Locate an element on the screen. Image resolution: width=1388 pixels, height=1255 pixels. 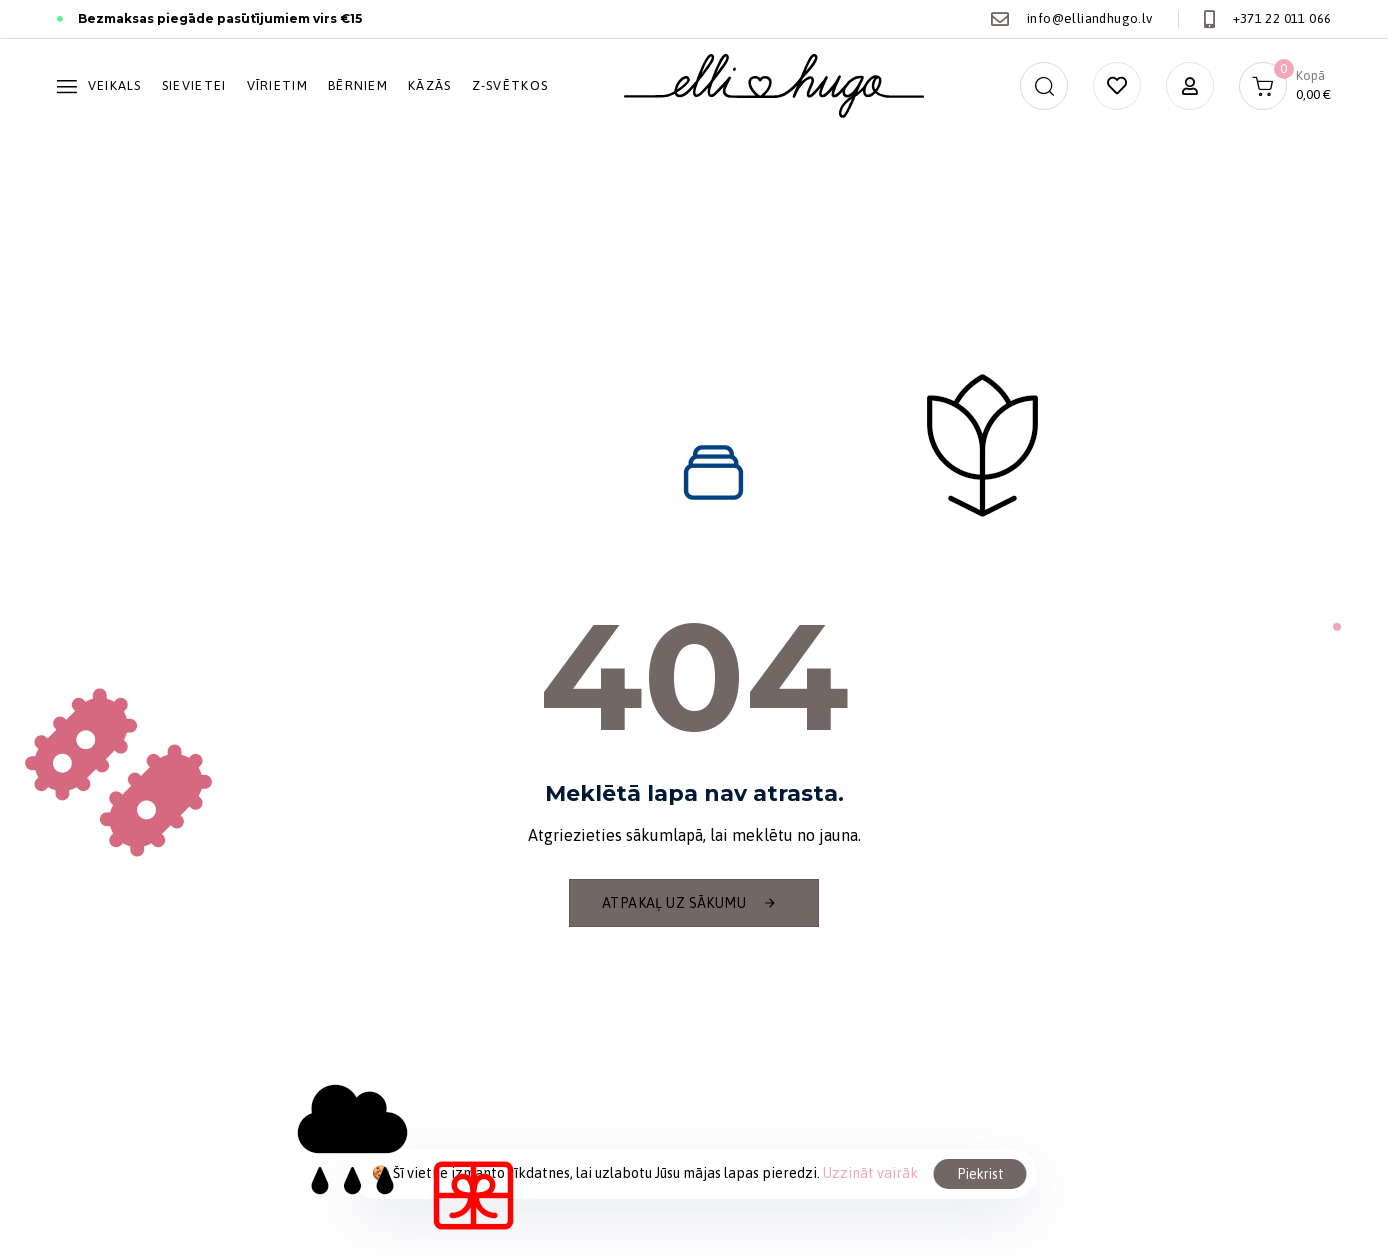
indicates rainy weather conditions is located at coordinates (352, 1139).